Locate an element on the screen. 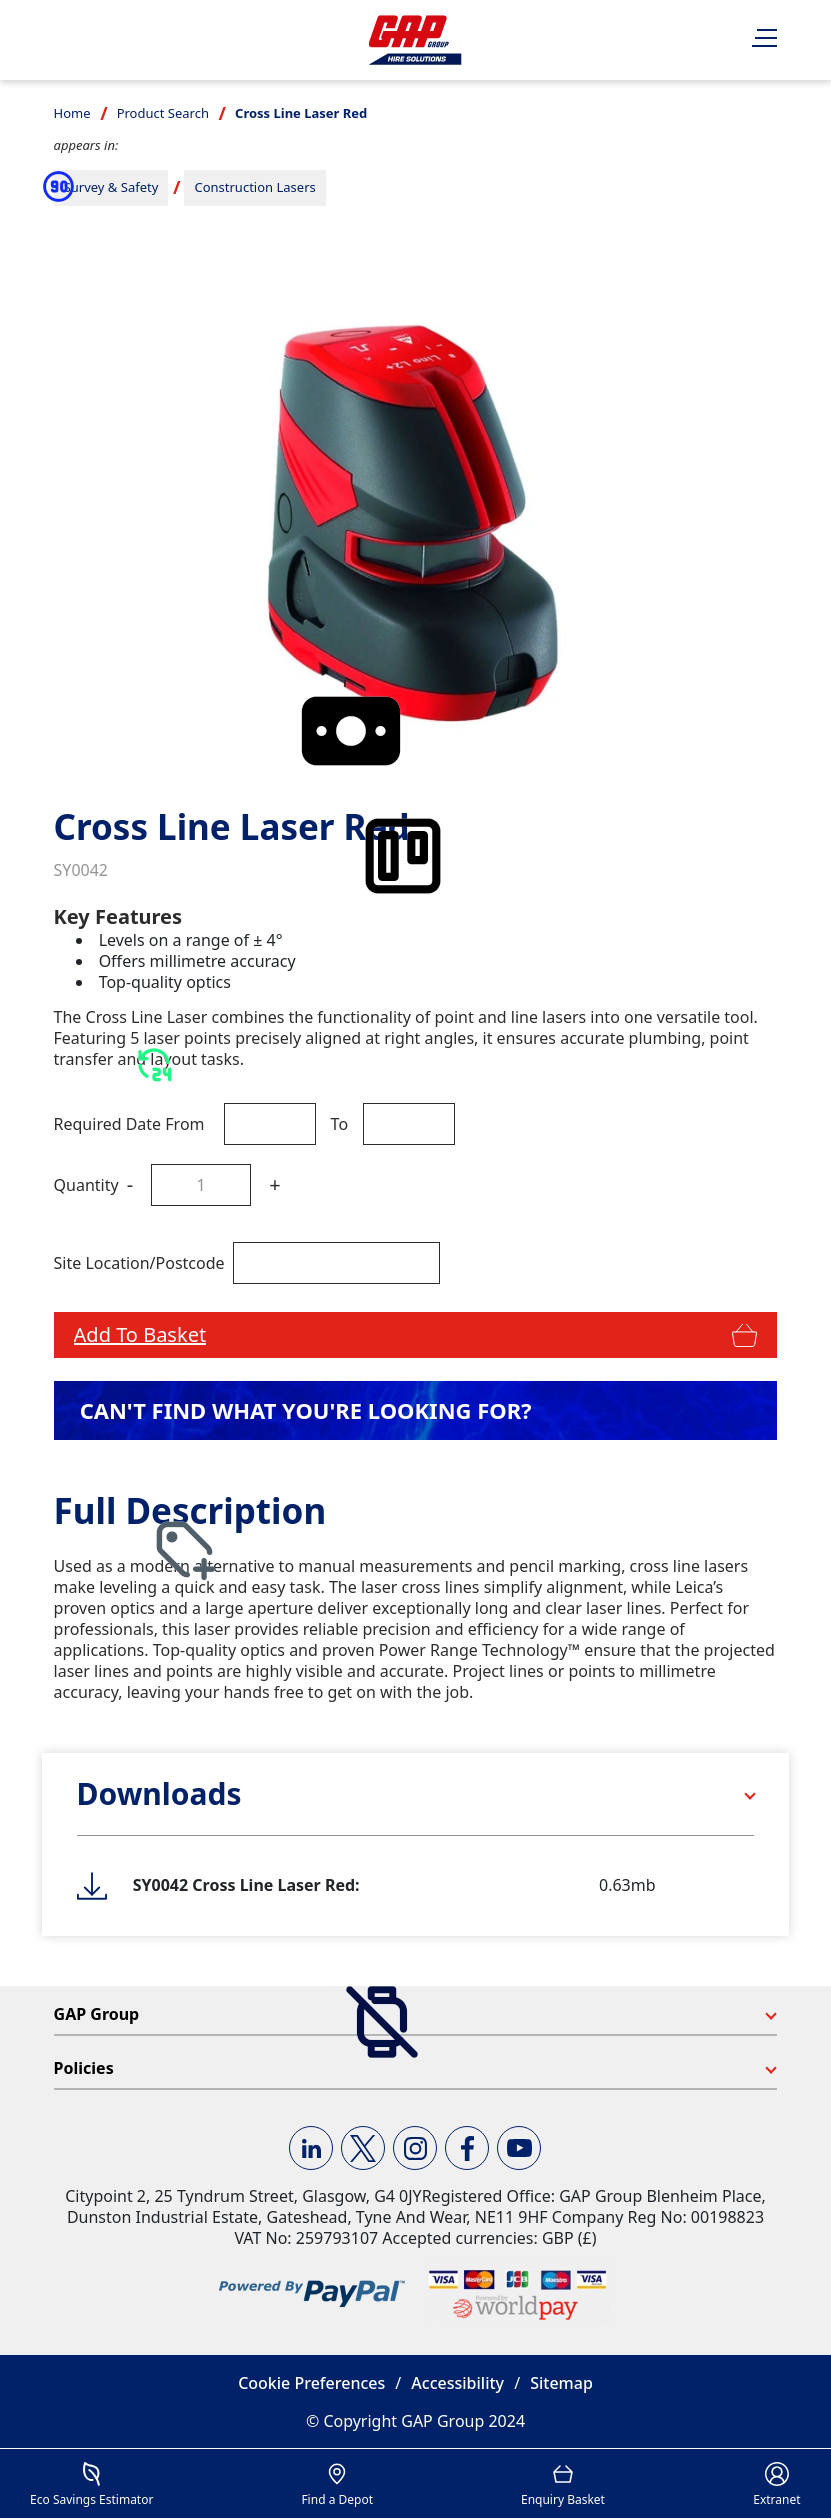  add a new tag or label is located at coordinates (184, 1549).